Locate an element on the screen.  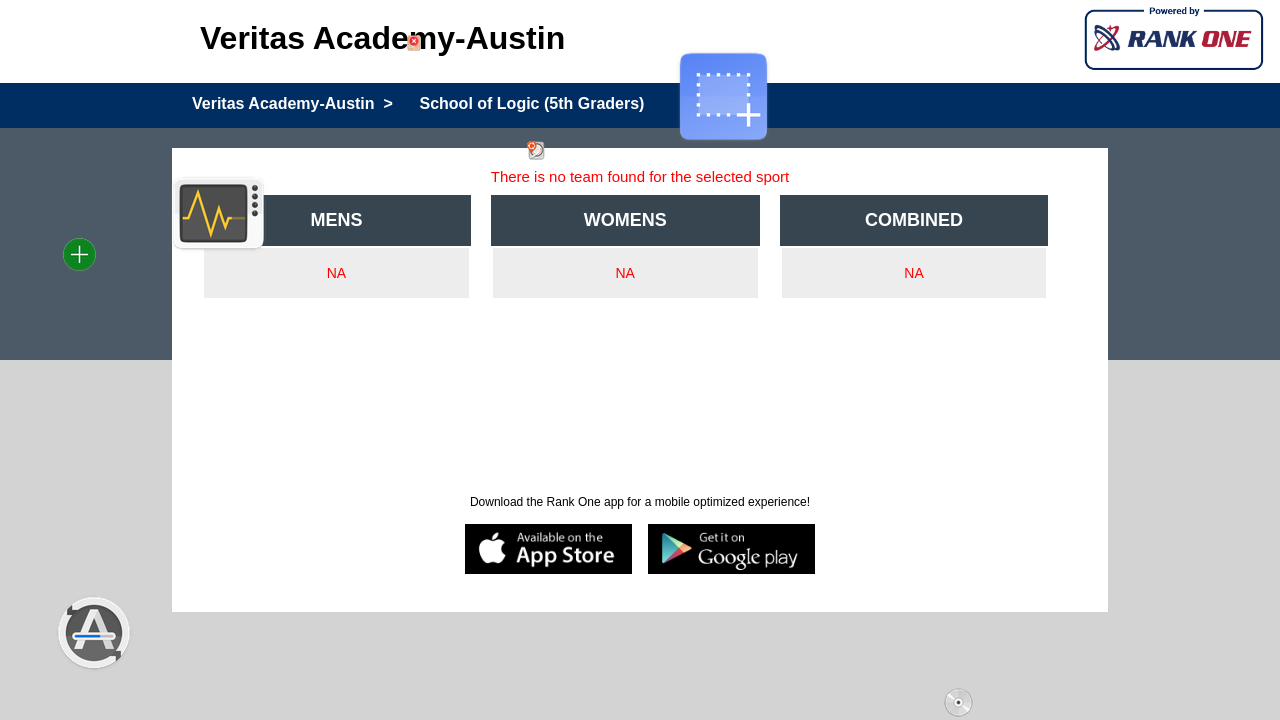
indicates a CD-ROM drive or optical disc device is located at coordinates (958, 702).